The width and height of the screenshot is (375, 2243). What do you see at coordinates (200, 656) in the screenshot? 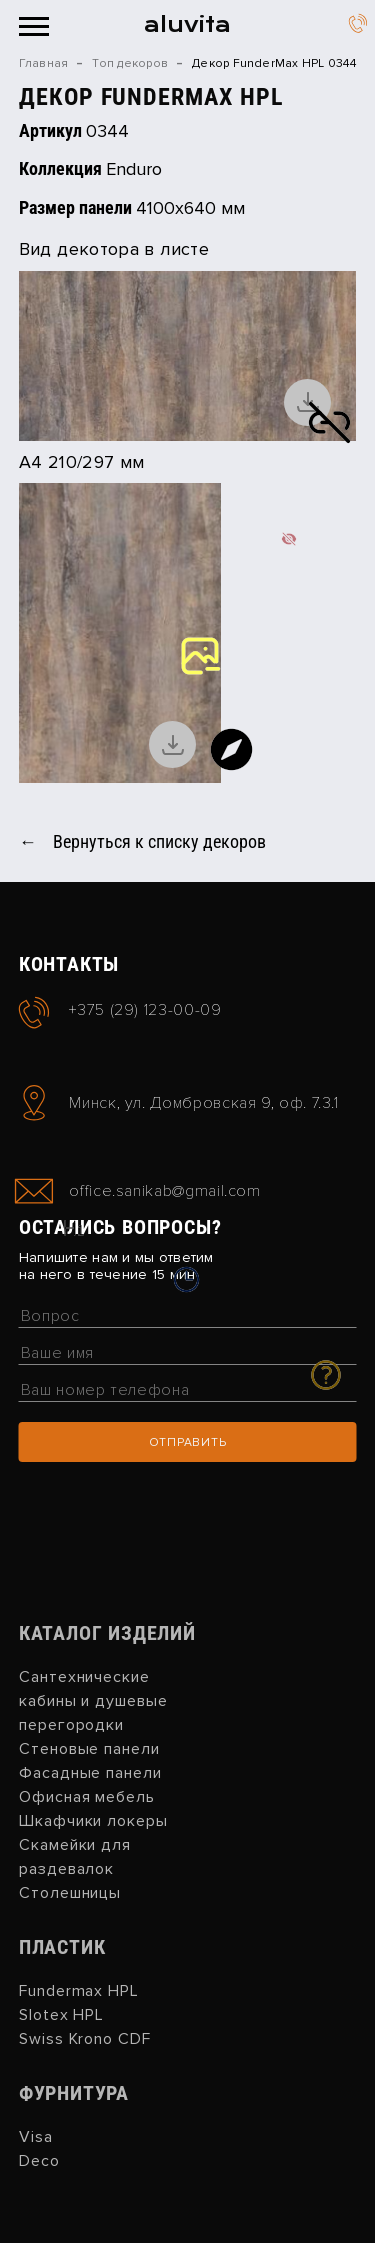
I see `remove a photo from your collection` at bounding box center [200, 656].